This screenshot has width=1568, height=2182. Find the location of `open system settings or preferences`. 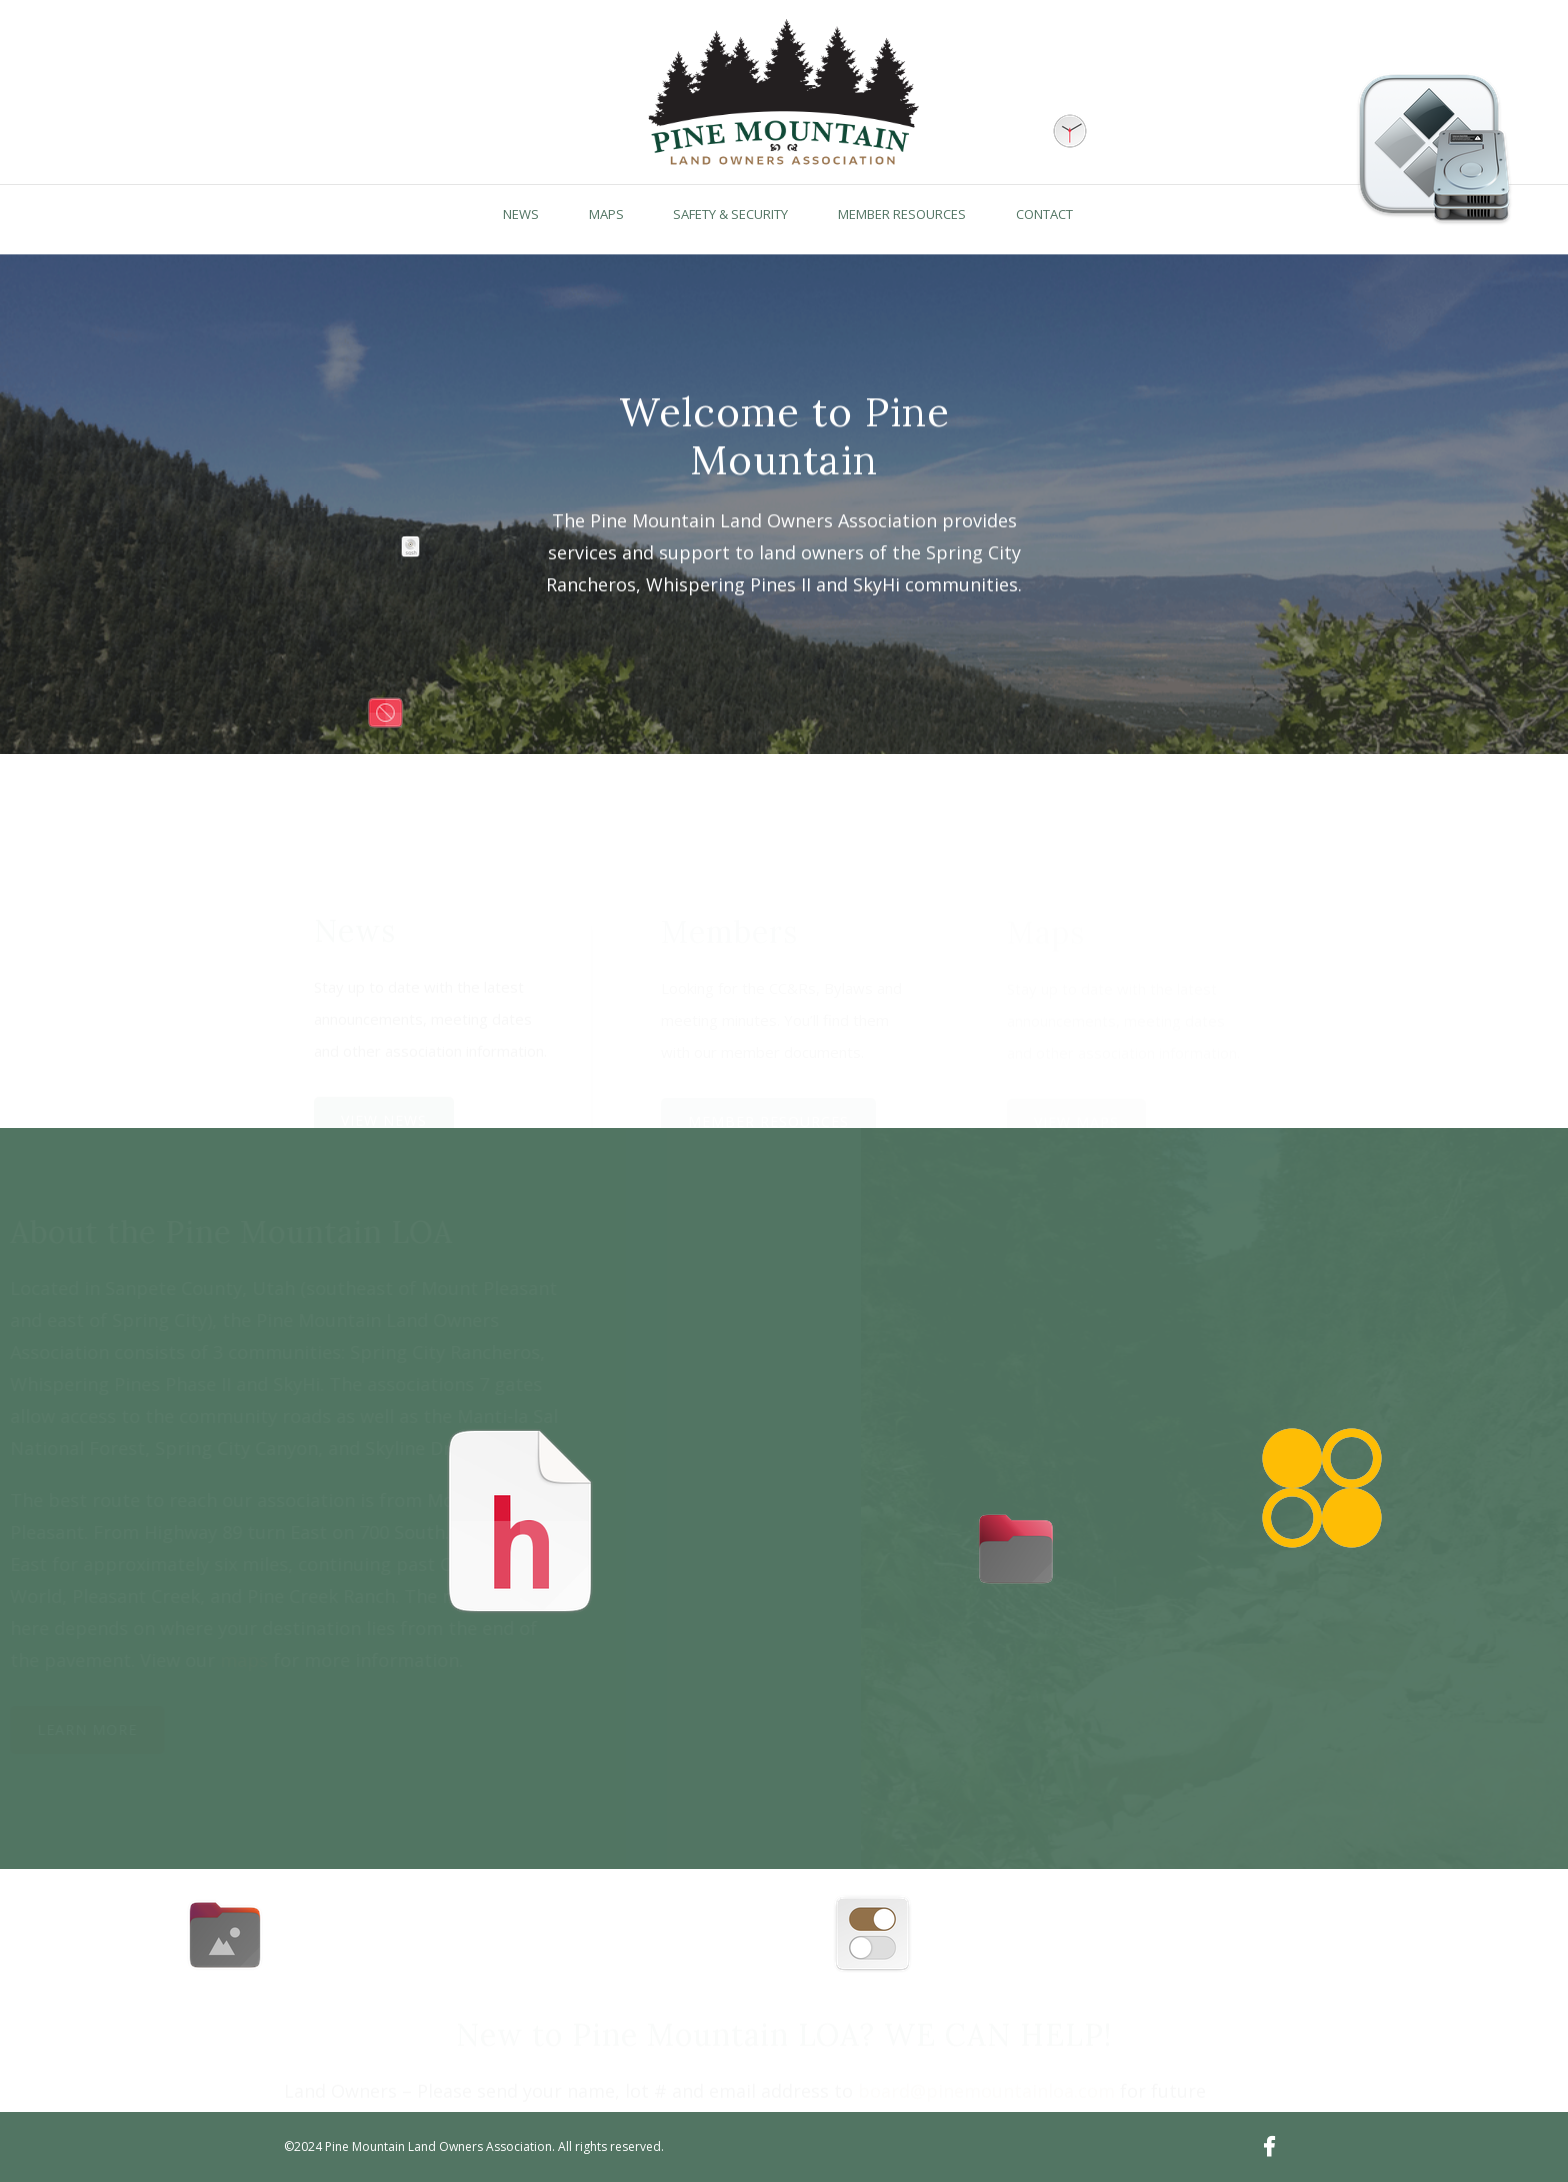

open system settings or preferences is located at coordinates (872, 1933).